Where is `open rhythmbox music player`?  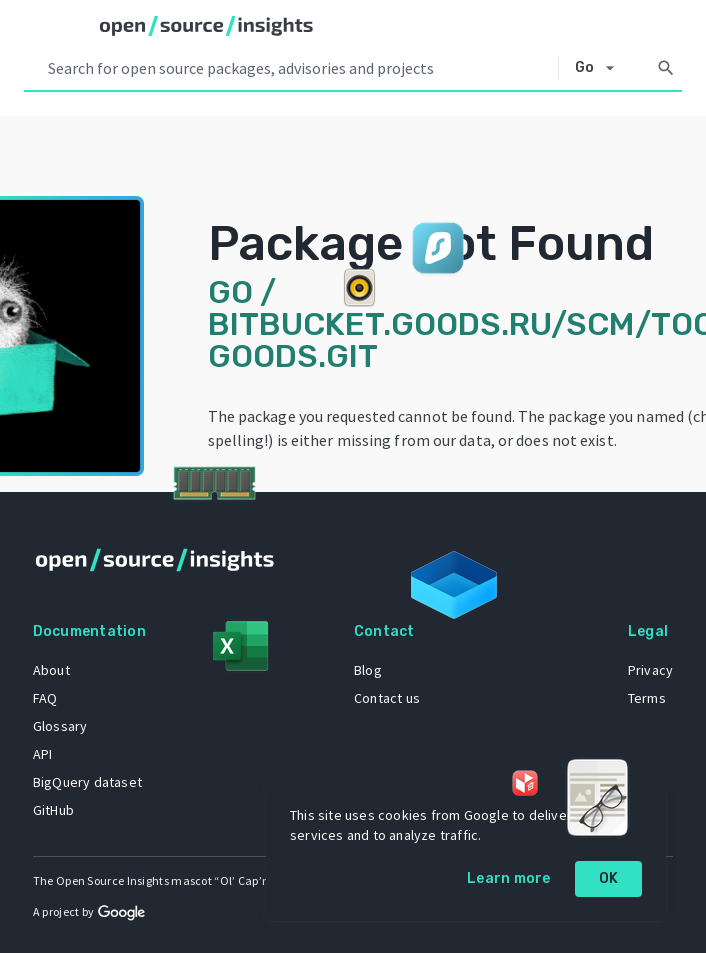 open rhythmbox music player is located at coordinates (359, 287).